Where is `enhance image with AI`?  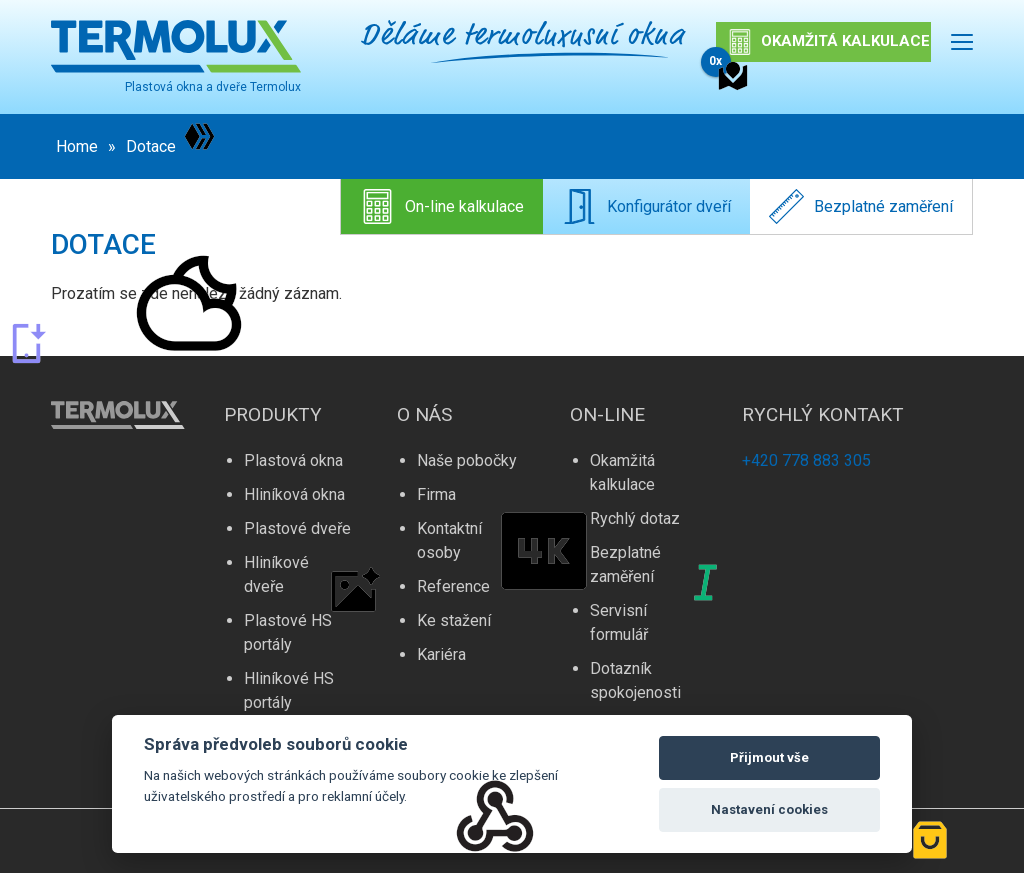
enhance image with AI is located at coordinates (353, 591).